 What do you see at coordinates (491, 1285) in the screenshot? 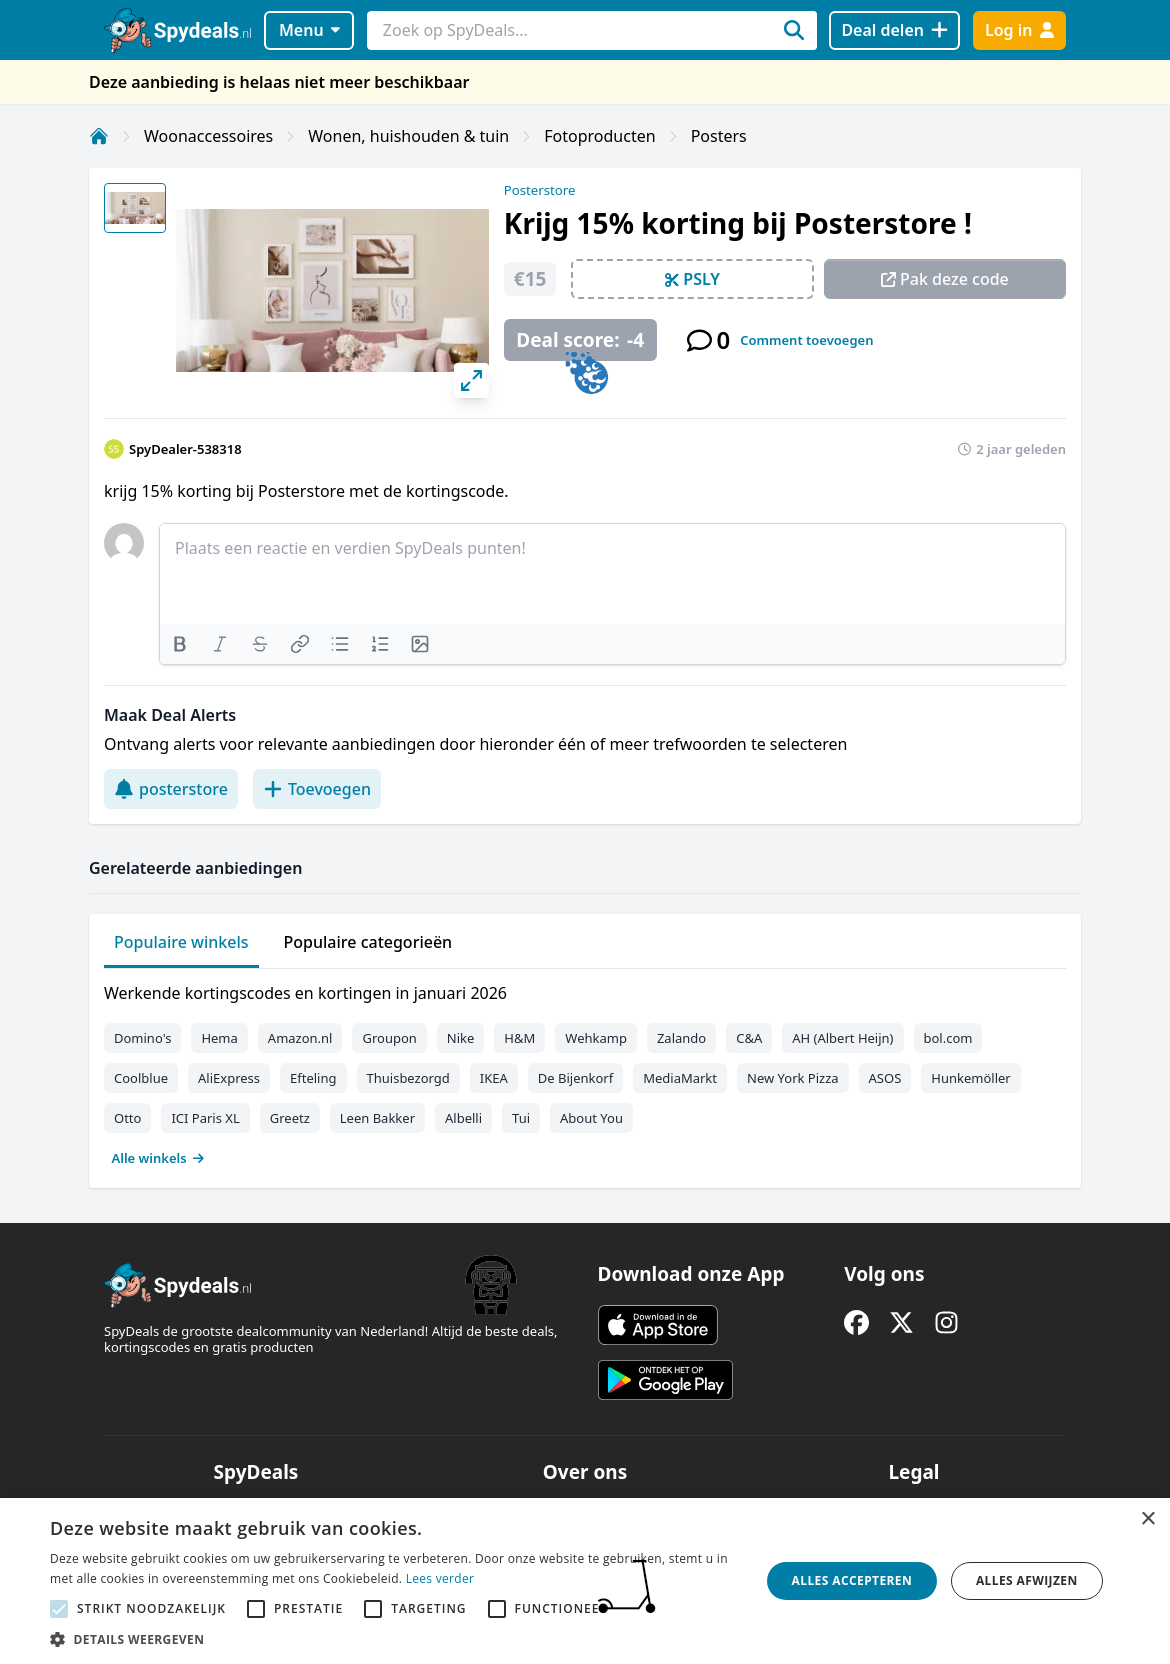
I see `view colombian cultural artifacts` at bounding box center [491, 1285].